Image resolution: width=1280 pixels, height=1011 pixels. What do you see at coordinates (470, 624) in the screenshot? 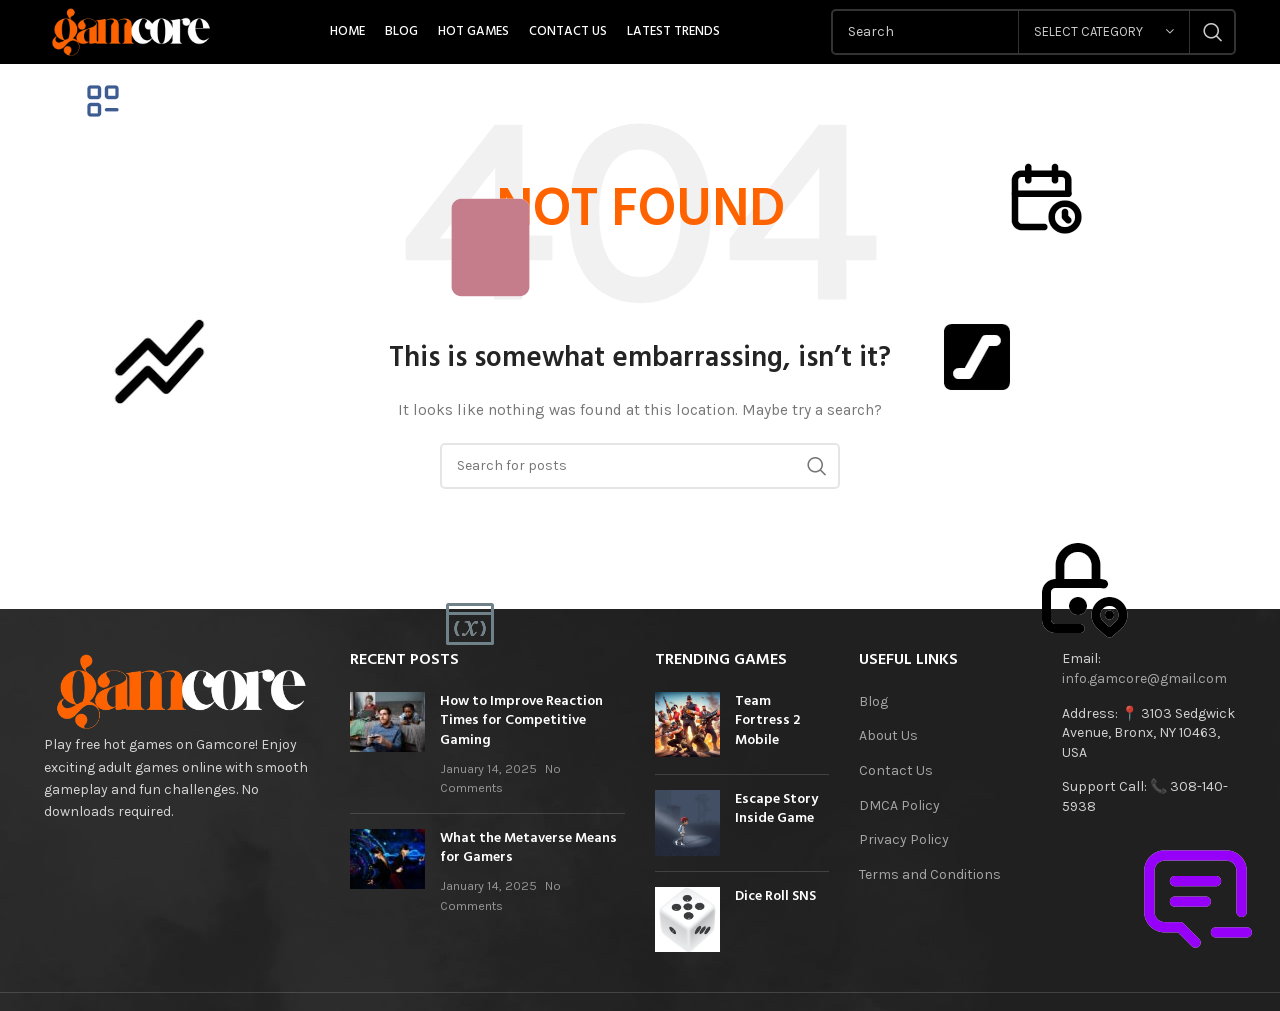
I see `view grouped variables in debug panel` at bounding box center [470, 624].